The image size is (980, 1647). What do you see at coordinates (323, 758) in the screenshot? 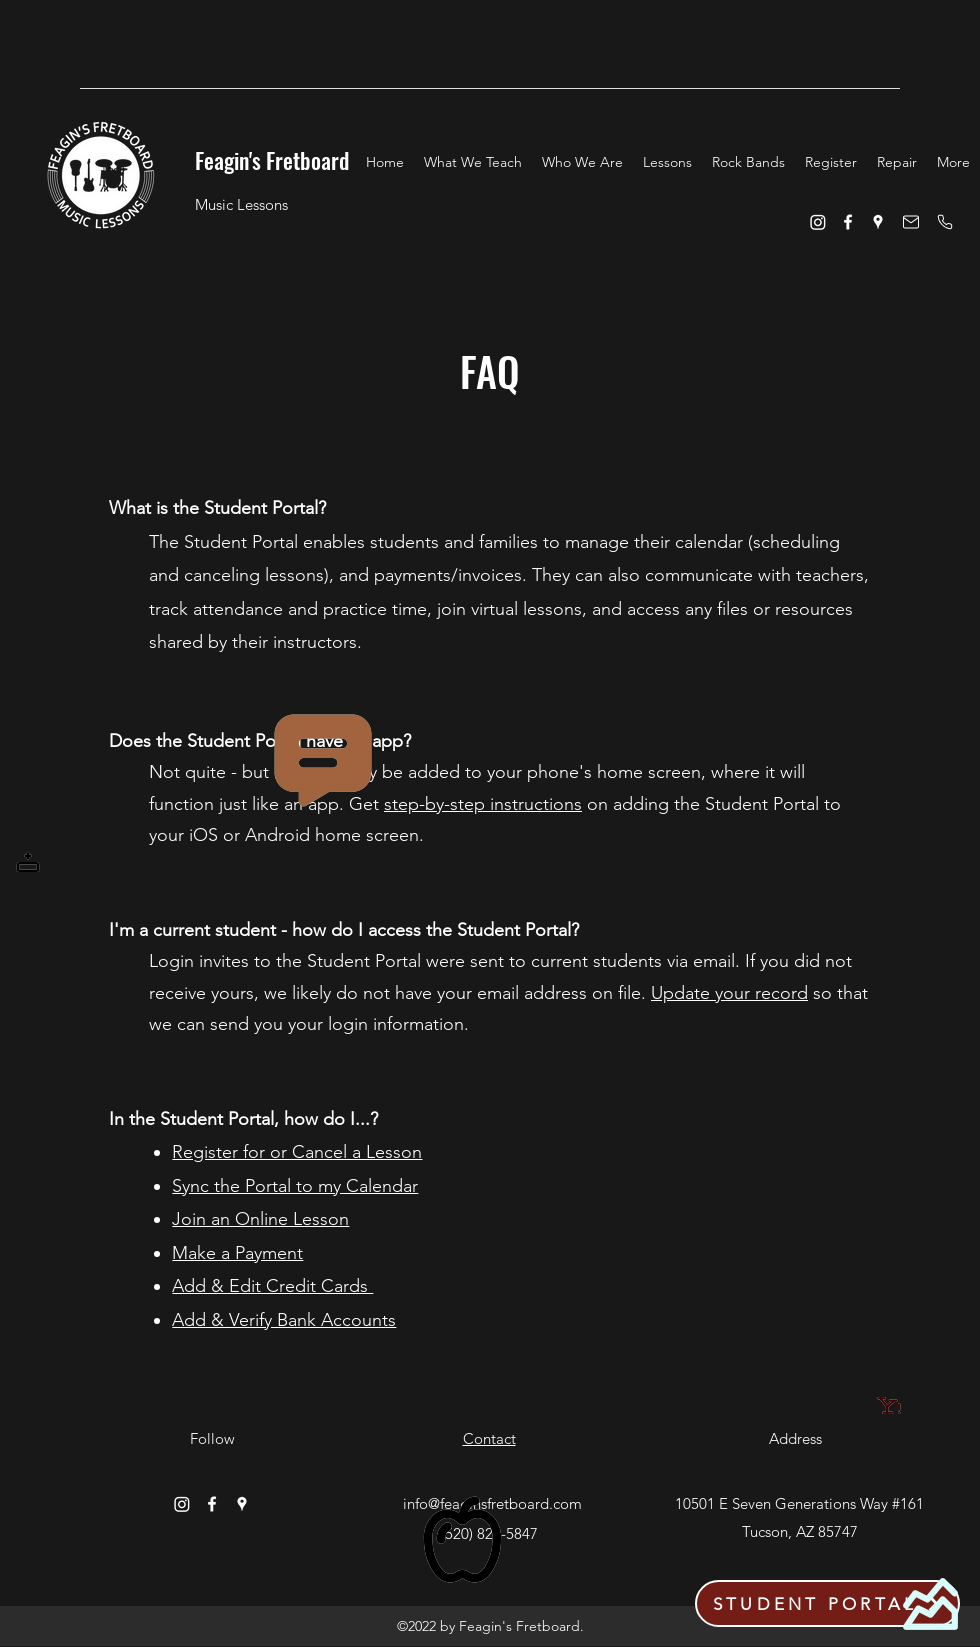
I see `open messages or chat` at bounding box center [323, 758].